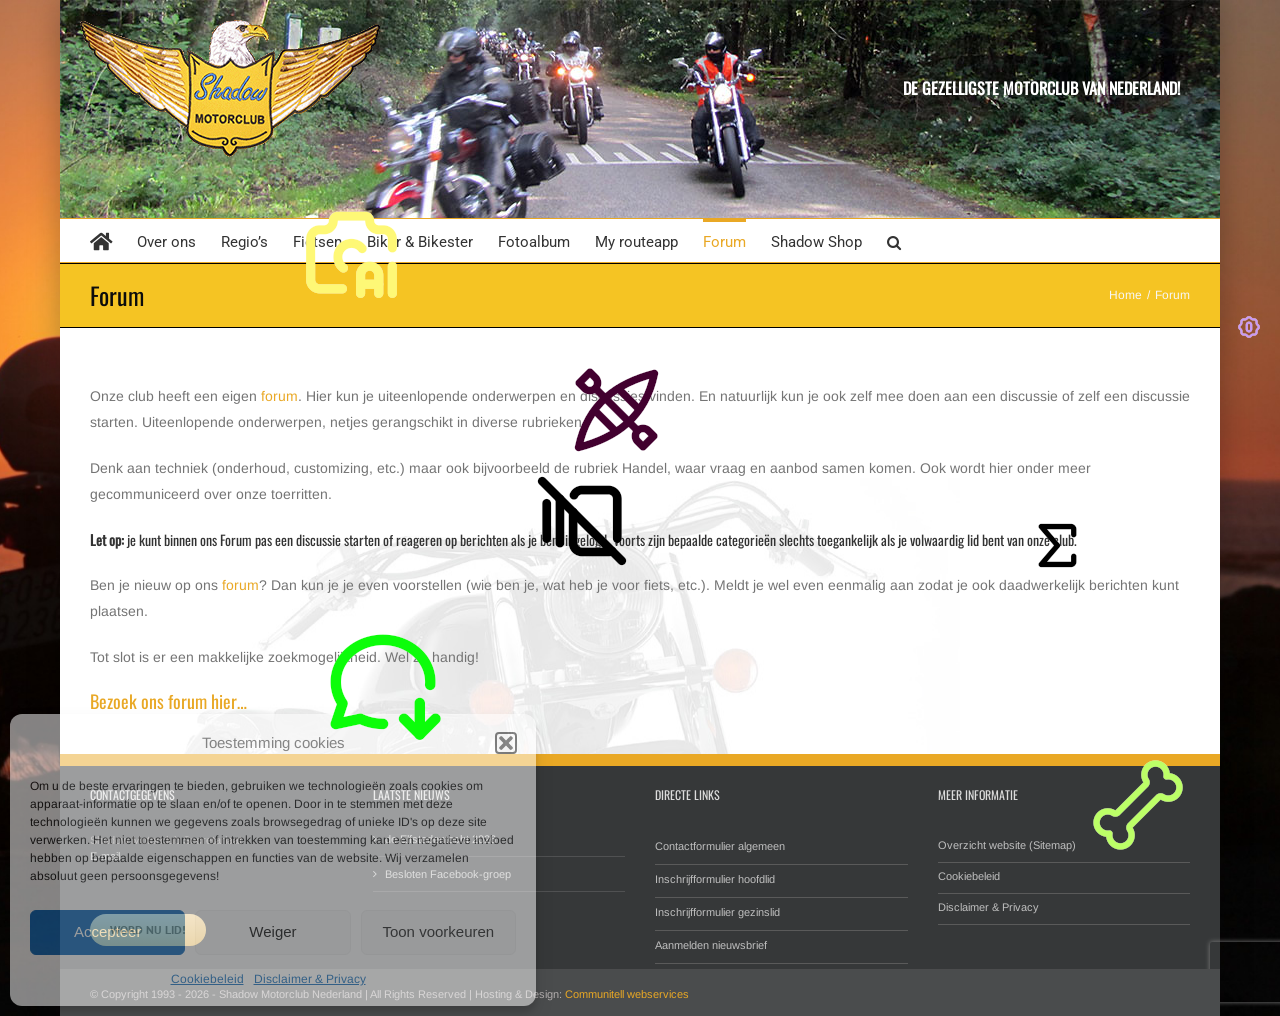  What do you see at coordinates (383, 682) in the screenshot?
I see `download conversation or chat history` at bounding box center [383, 682].